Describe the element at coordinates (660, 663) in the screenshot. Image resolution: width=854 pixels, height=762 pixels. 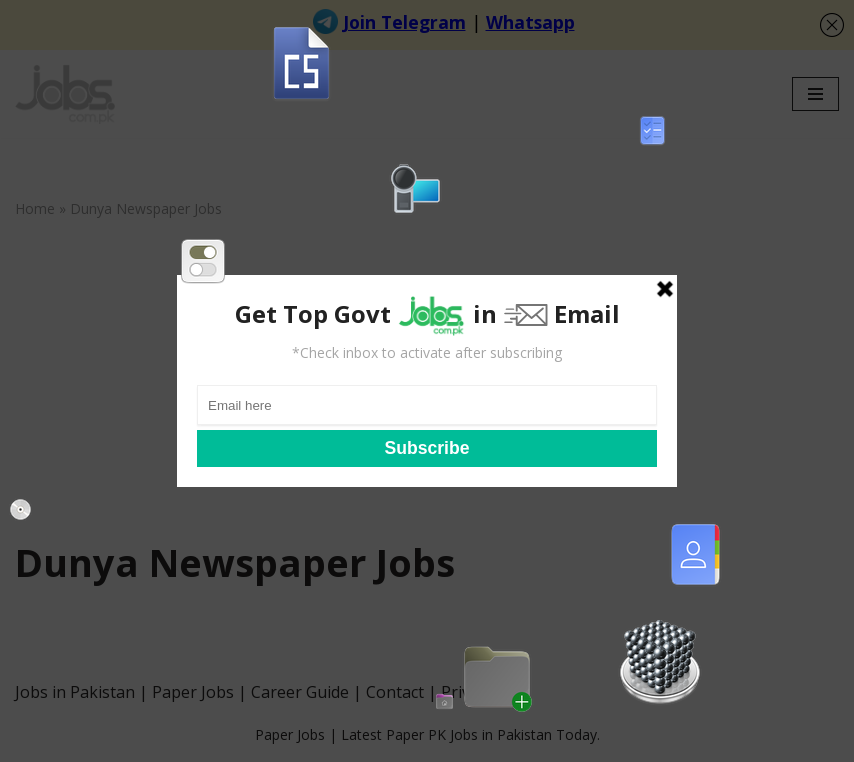
I see `access Xsan storage area network settings` at that location.